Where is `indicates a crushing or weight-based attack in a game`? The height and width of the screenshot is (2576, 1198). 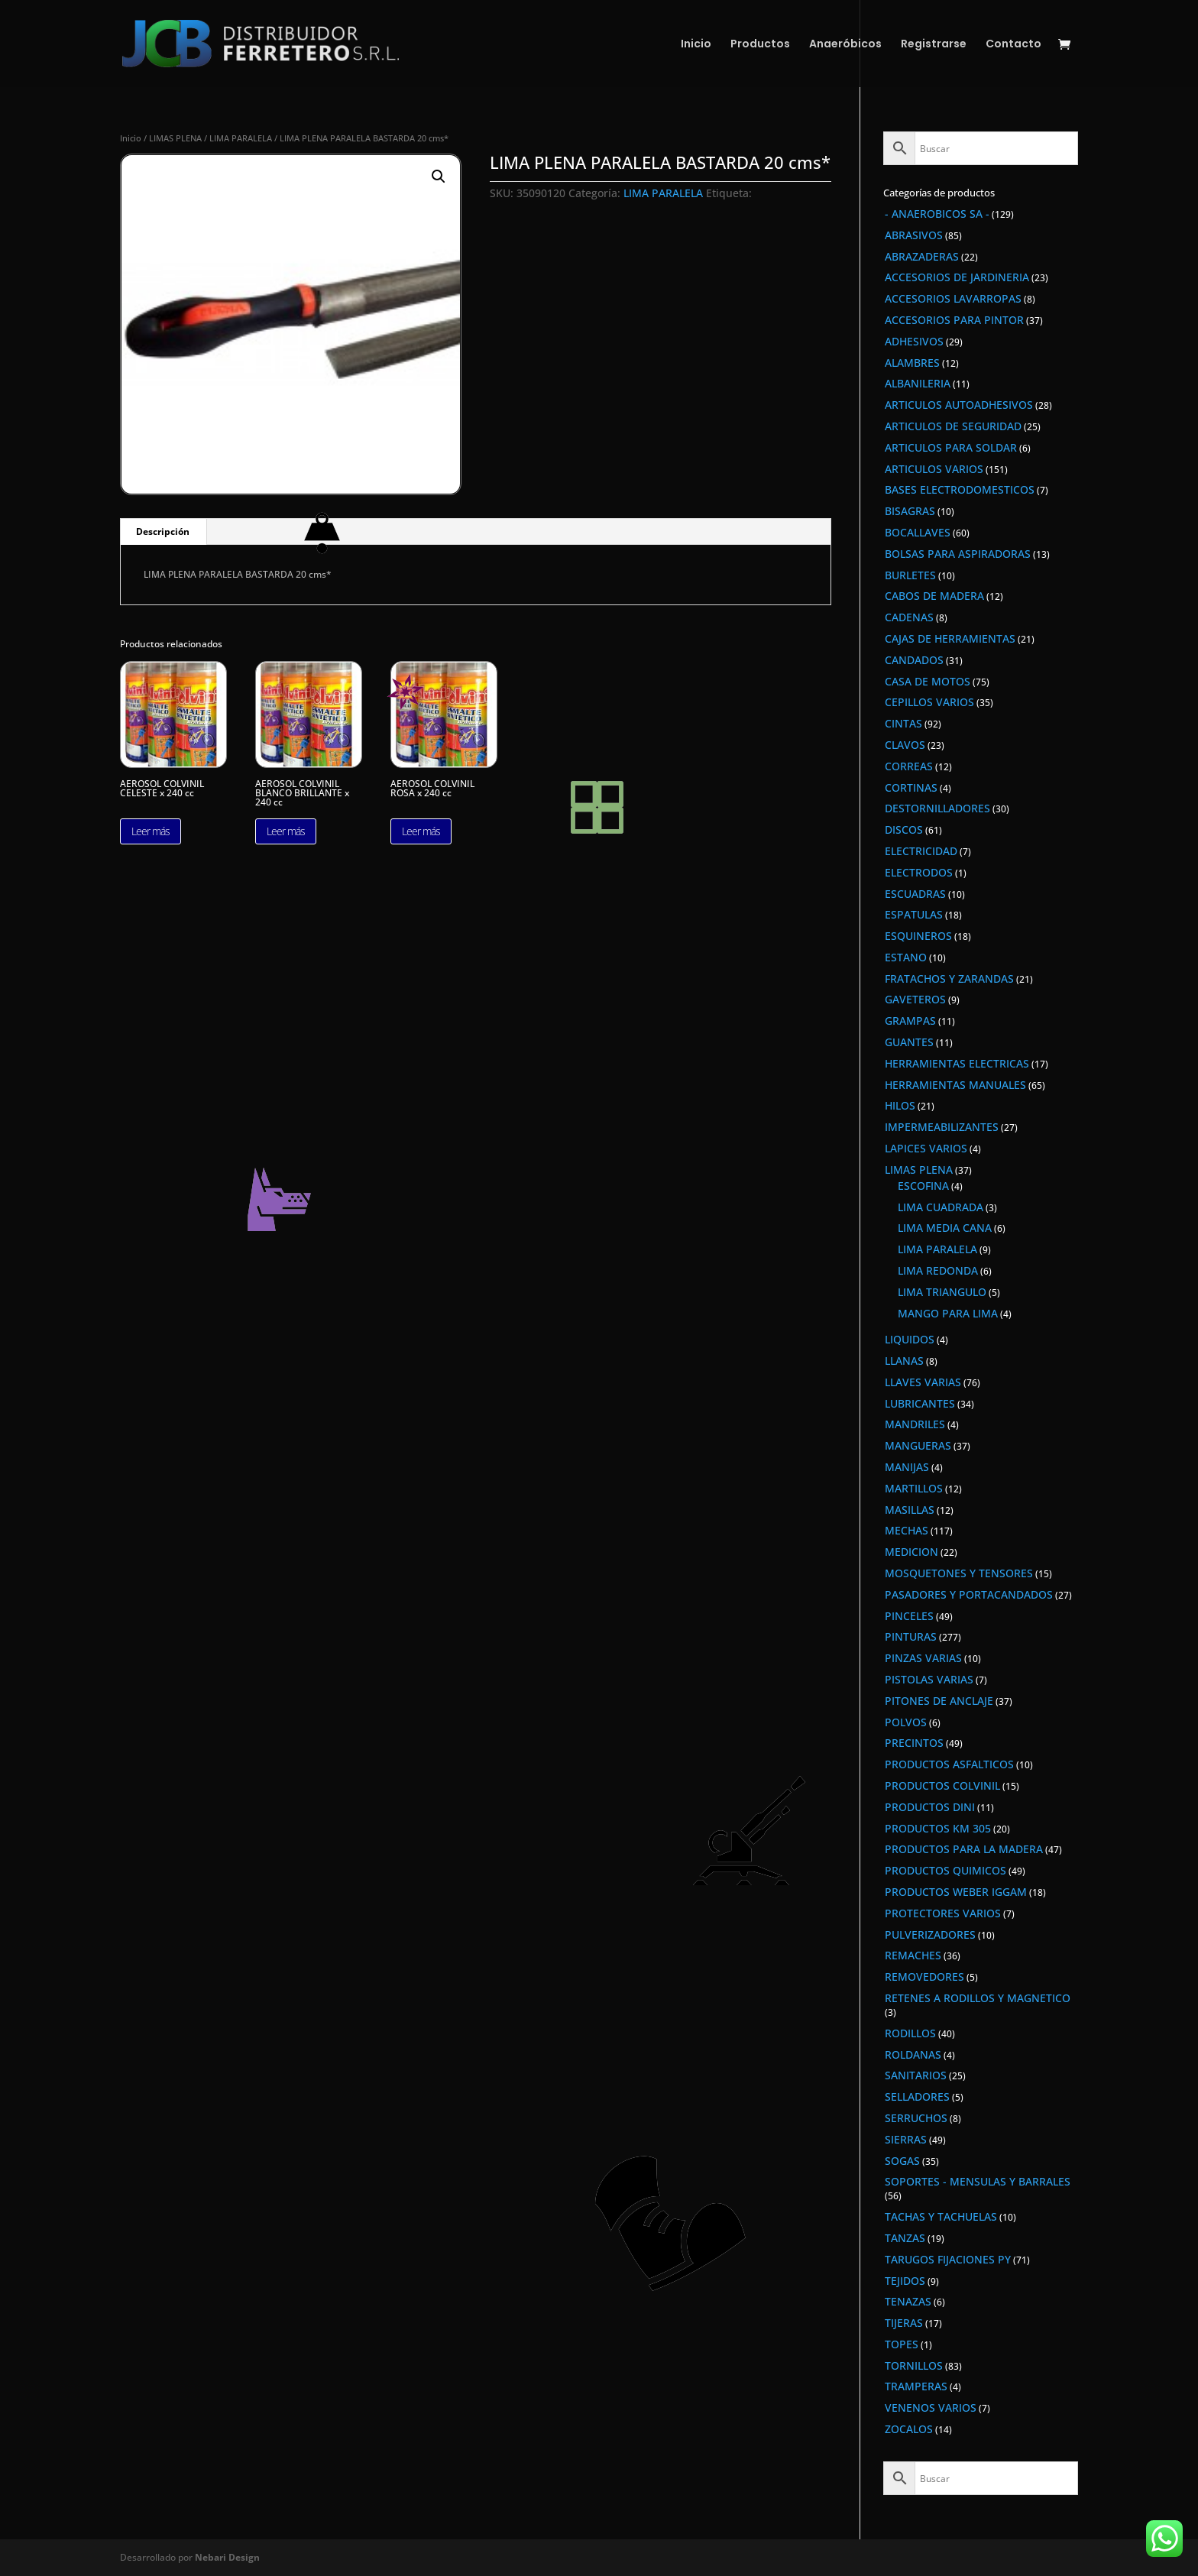
indicates a crushing or weight-based attack in a game is located at coordinates (322, 533).